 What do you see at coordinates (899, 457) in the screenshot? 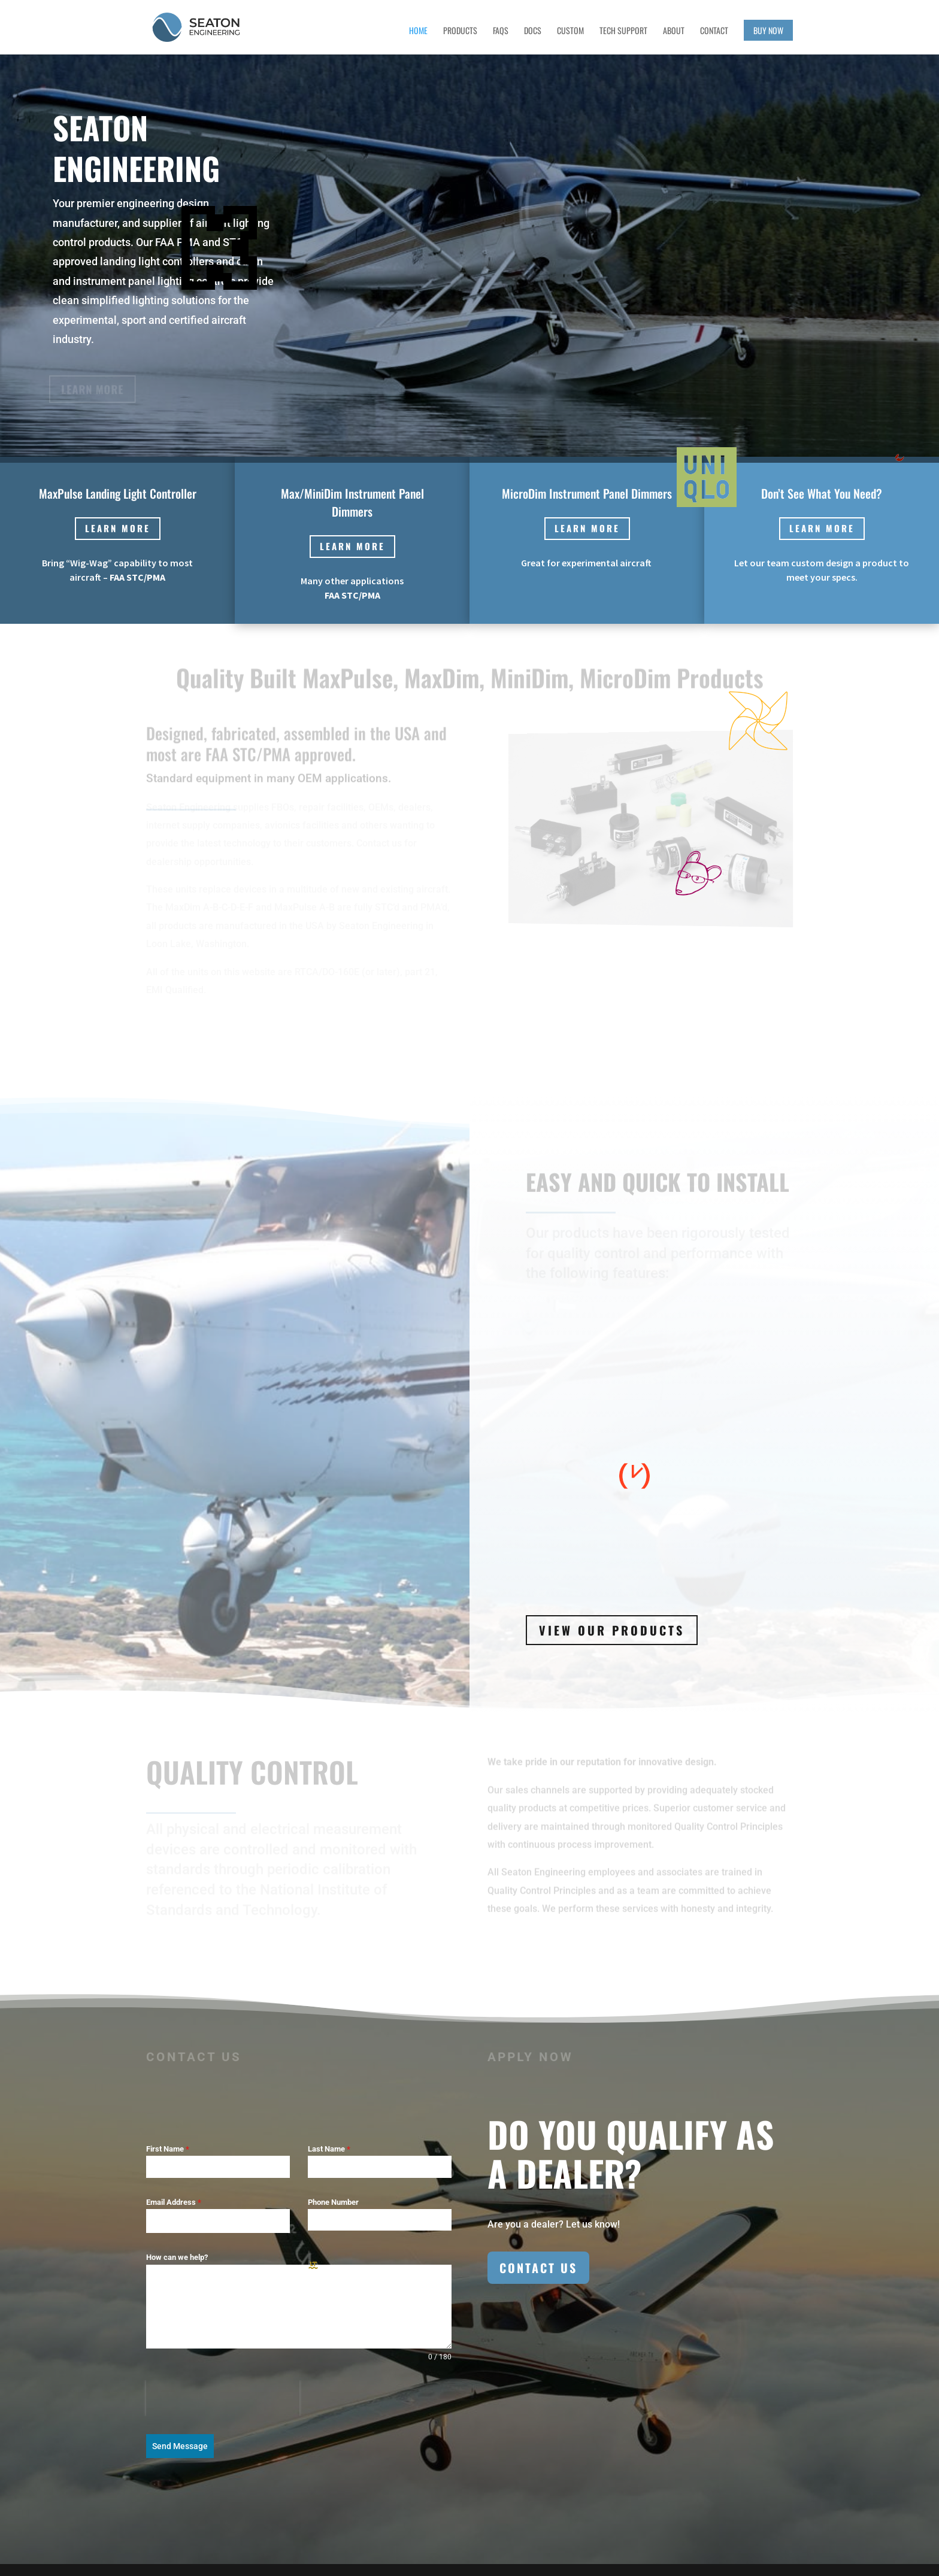
I see `affiliatetheme brand logo` at bounding box center [899, 457].